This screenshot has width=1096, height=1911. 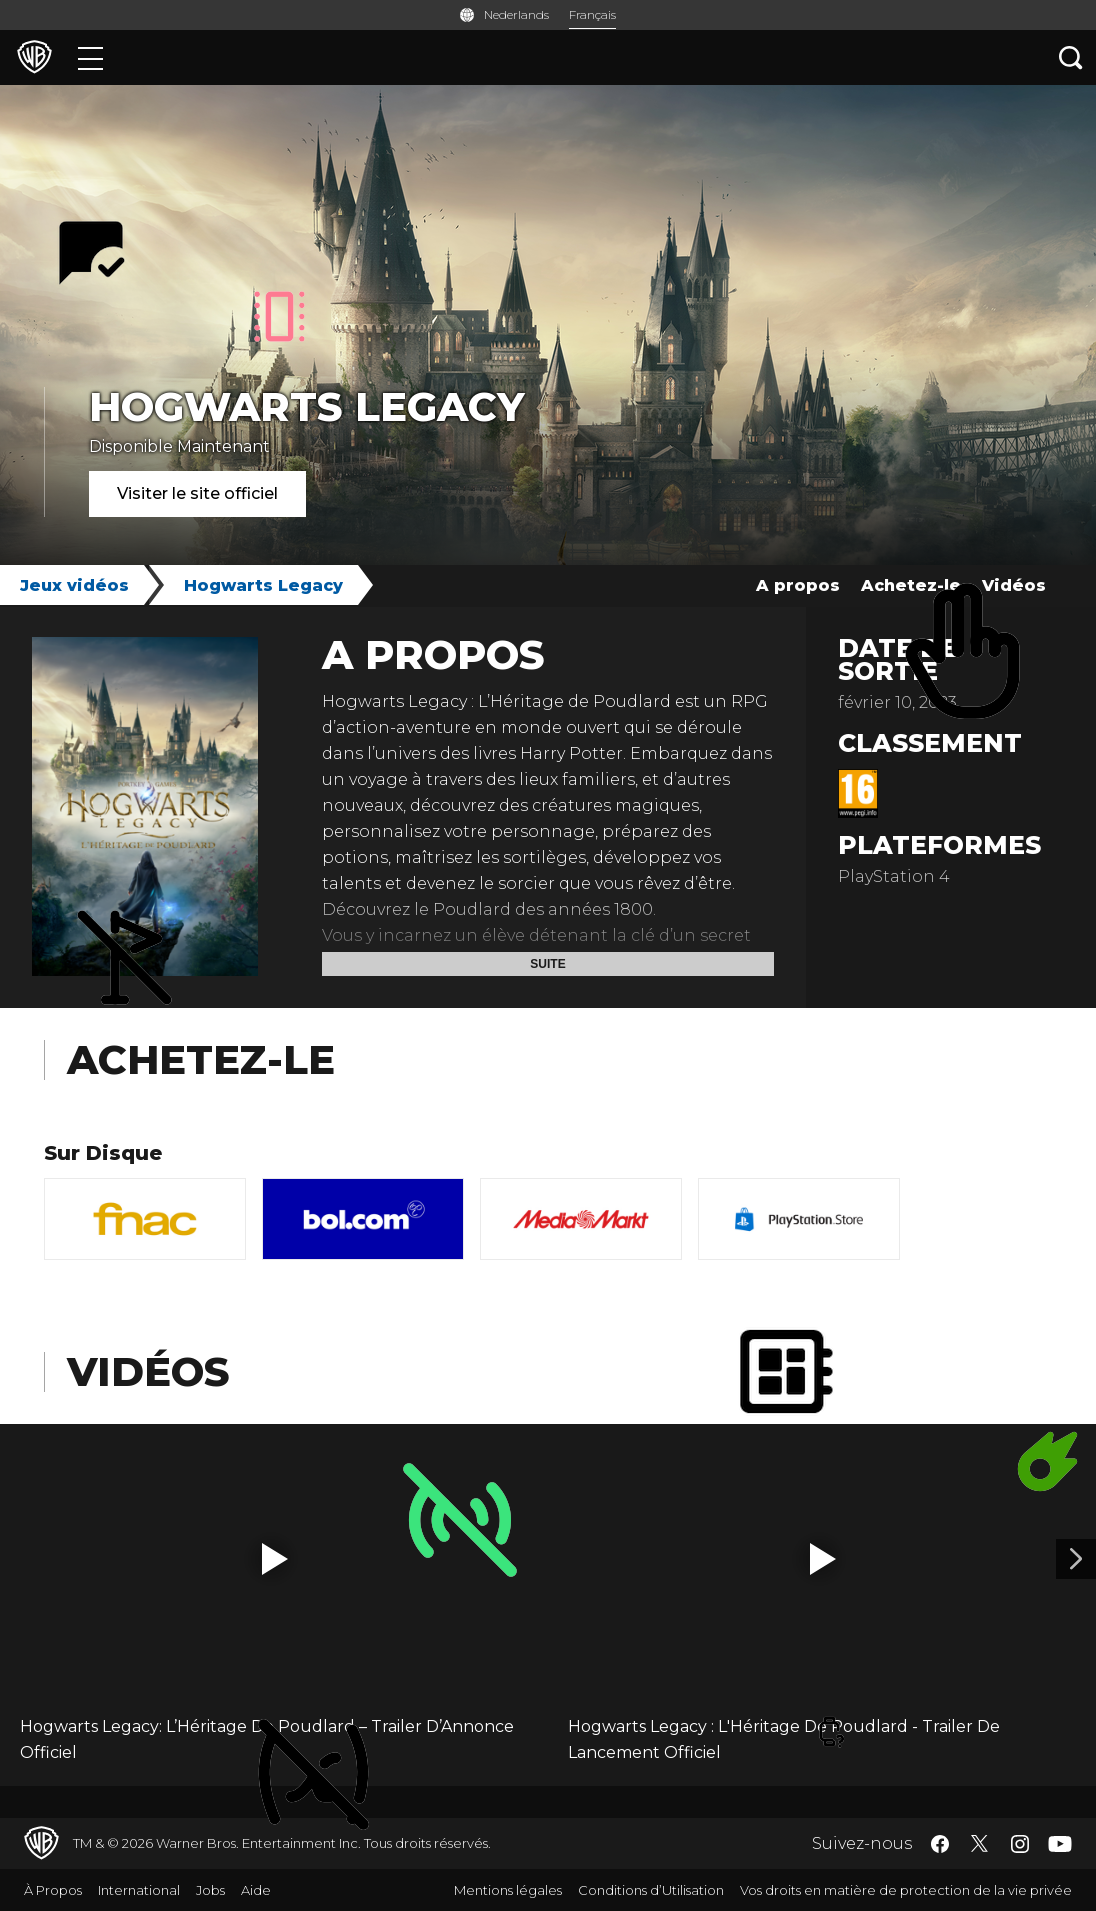 What do you see at coordinates (460, 1520) in the screenshot?
I see `wireless access point disabled or unavailable` at bounding box center [460, 1520].